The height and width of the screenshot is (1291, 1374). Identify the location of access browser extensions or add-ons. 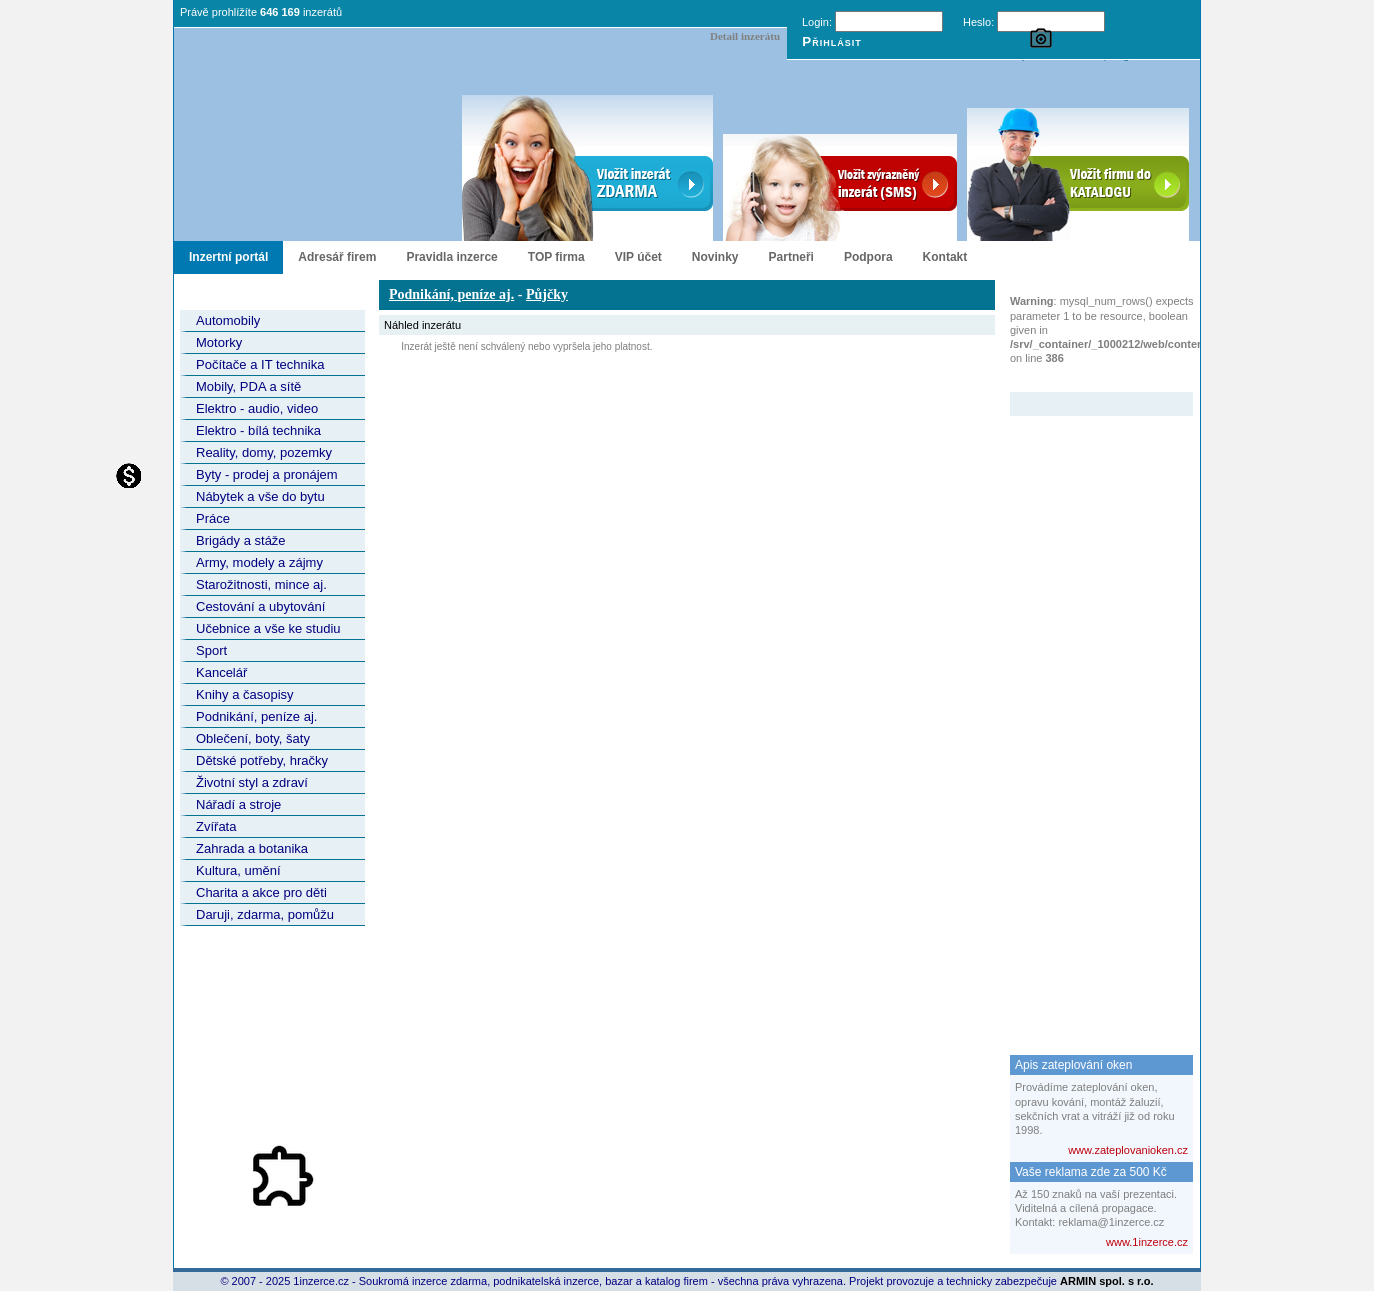
(284, 1175).